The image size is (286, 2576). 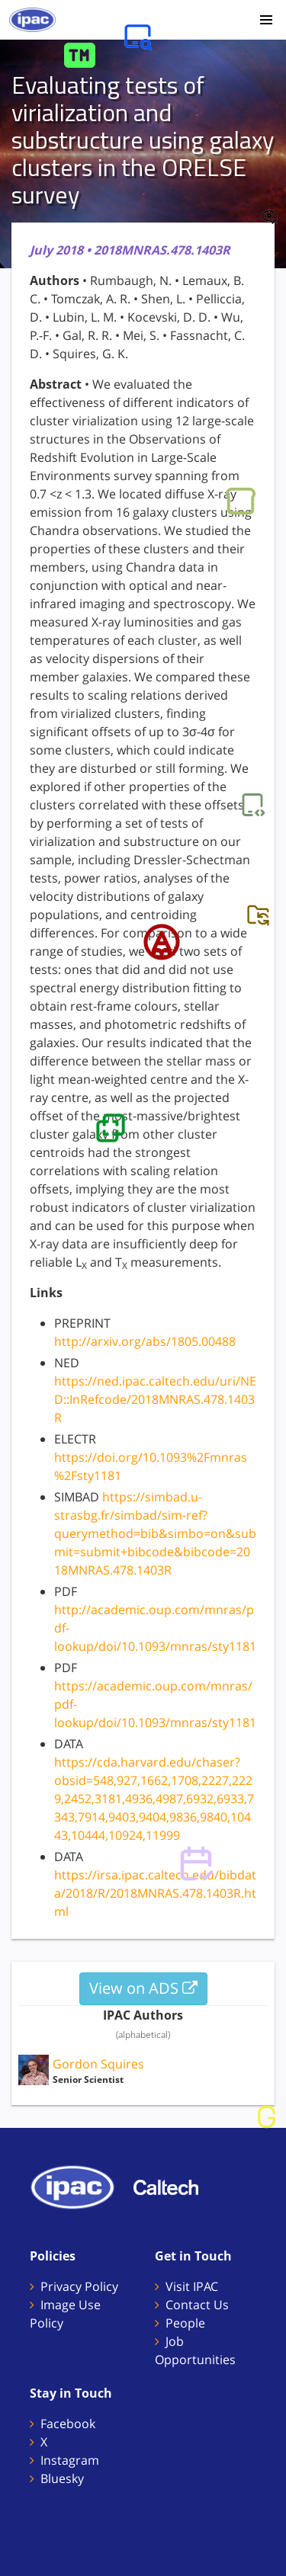 I want to click on sync folder contents with cloud storage, so click(x=258, y=915).